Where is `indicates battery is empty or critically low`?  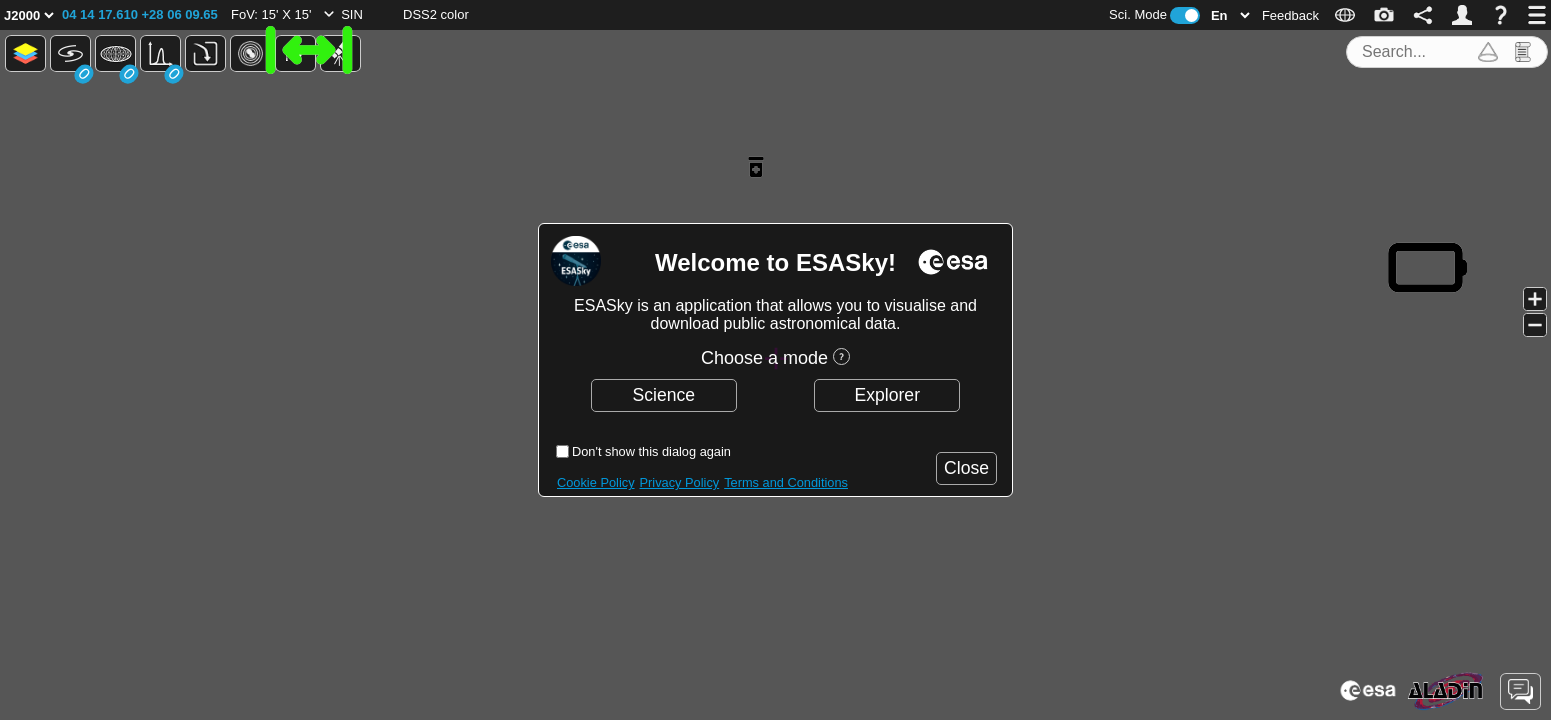 indicates battery is empty or critically low is located at coordinates (1425, 263).